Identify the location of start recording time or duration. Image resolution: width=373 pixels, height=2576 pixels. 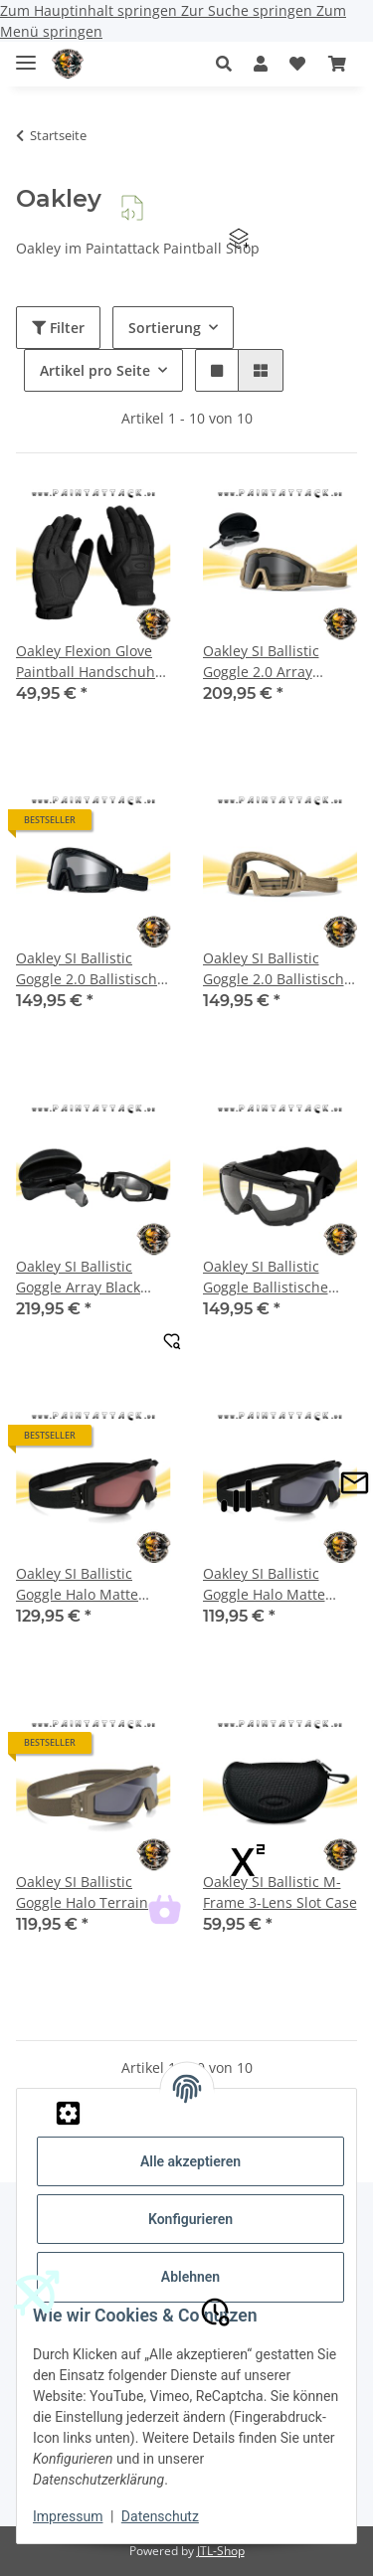
(215, 2312).